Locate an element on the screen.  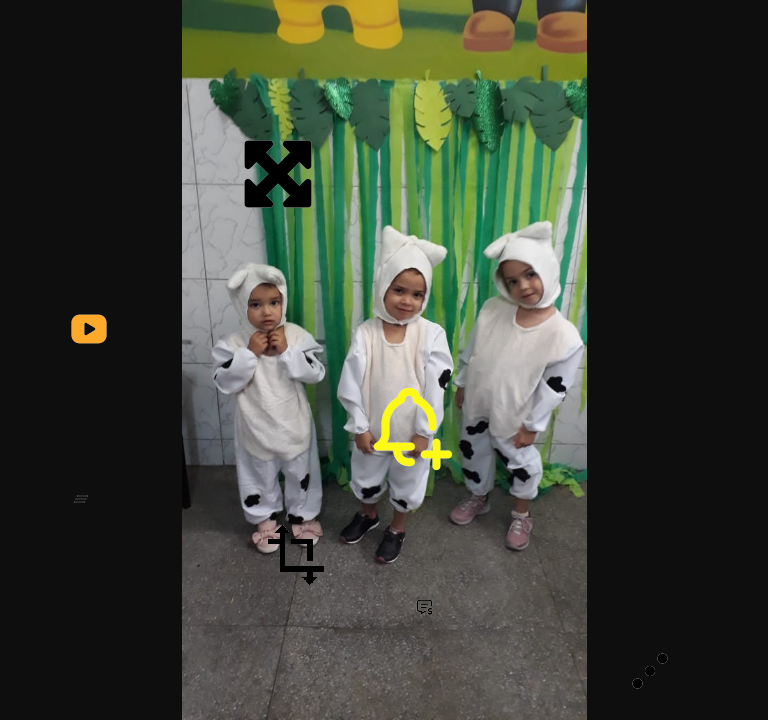
open YouTube is located at coordinates (89, 329).